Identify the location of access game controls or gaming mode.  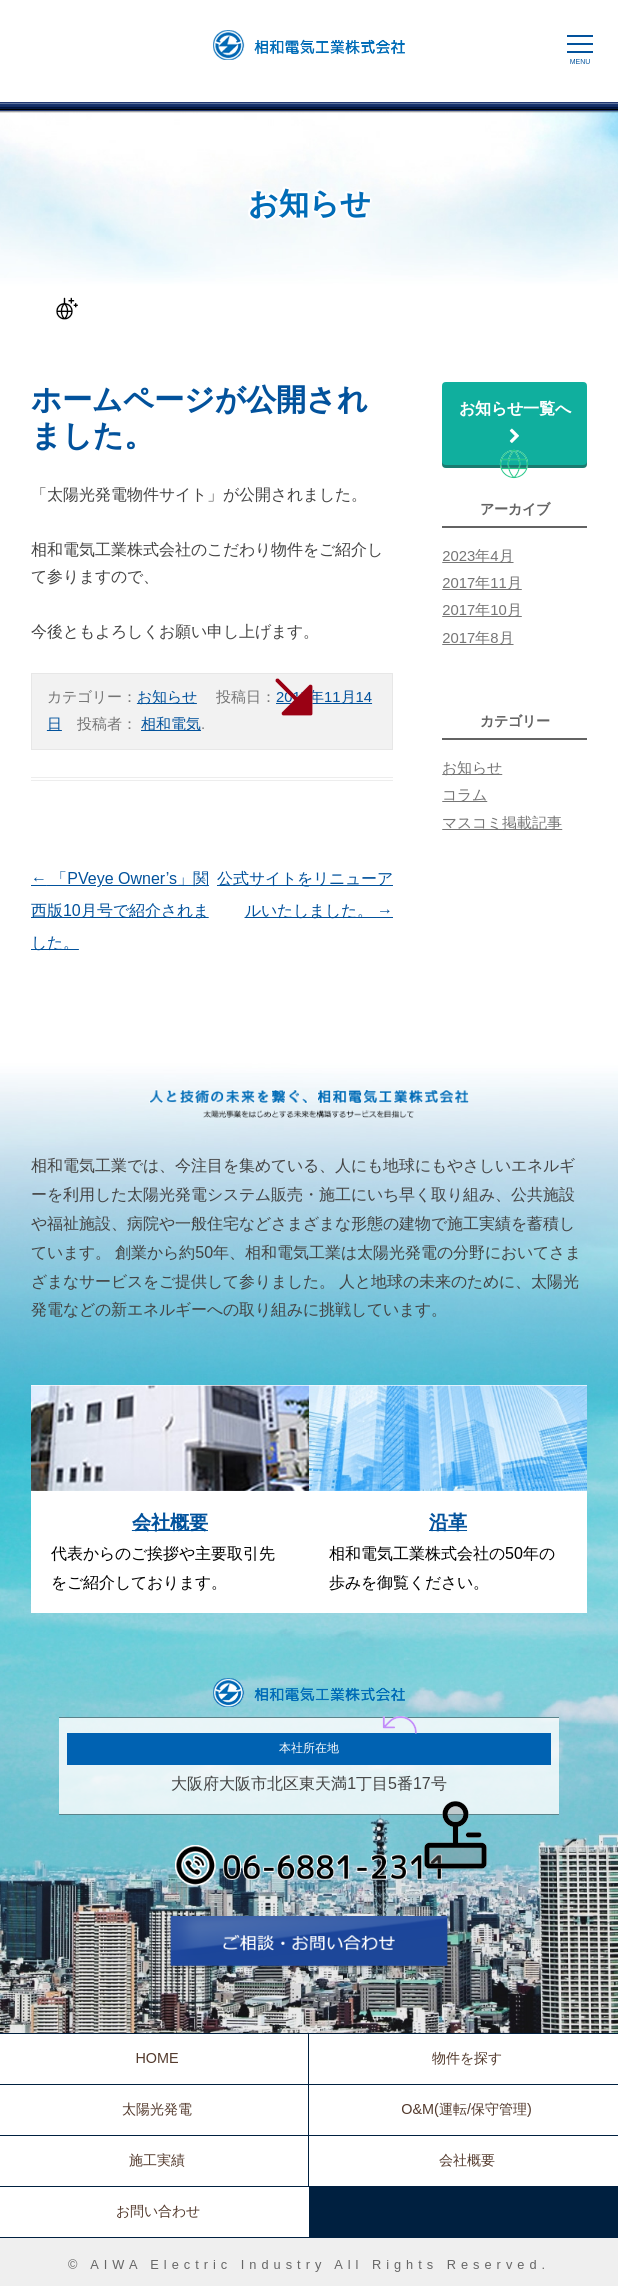
(455, 1837).